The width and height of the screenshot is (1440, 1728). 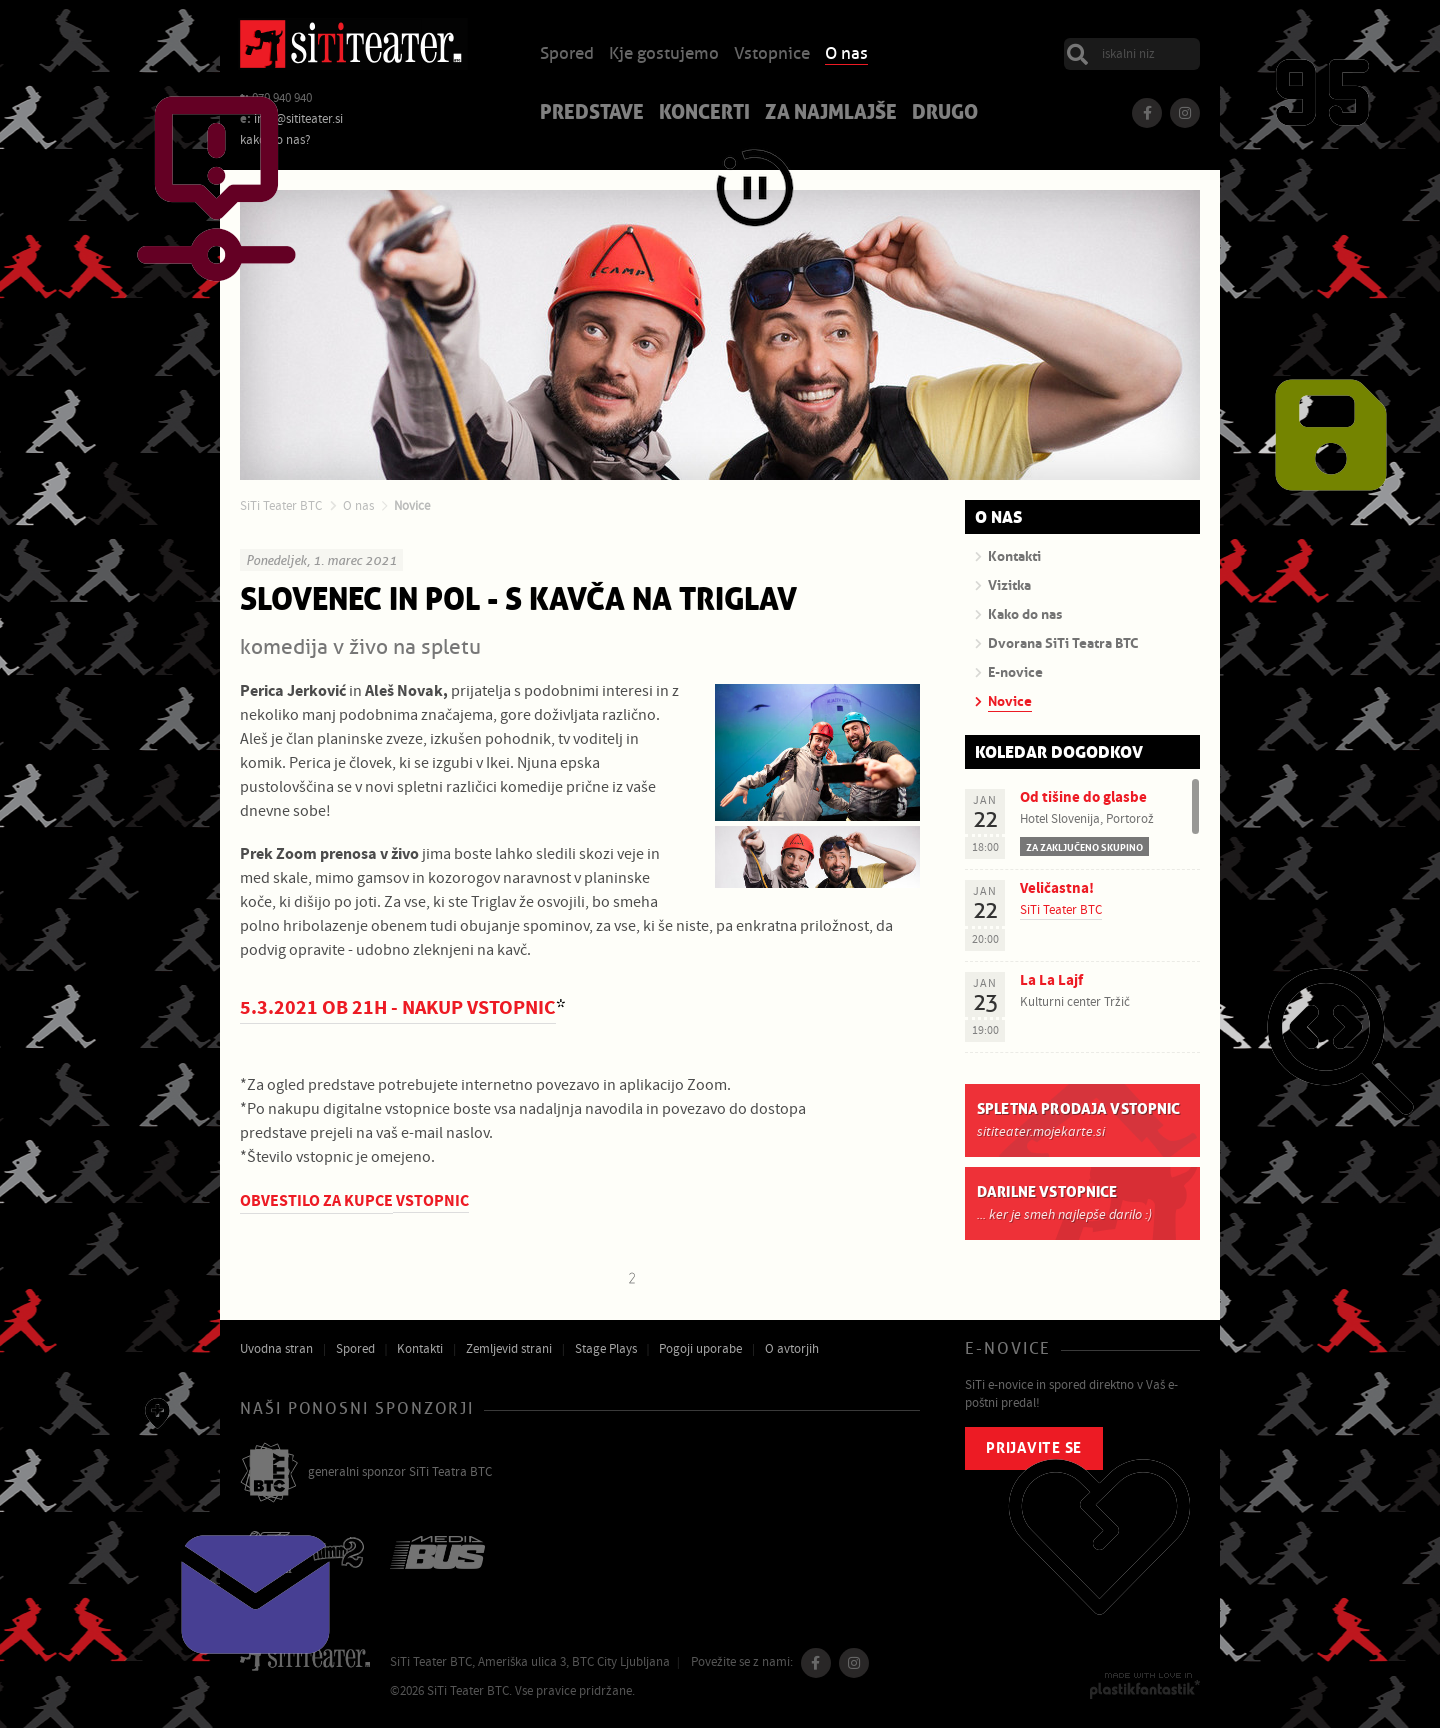 I want to click on indicates item number 95 in a list or sequence, so click(x=1322, y=92).